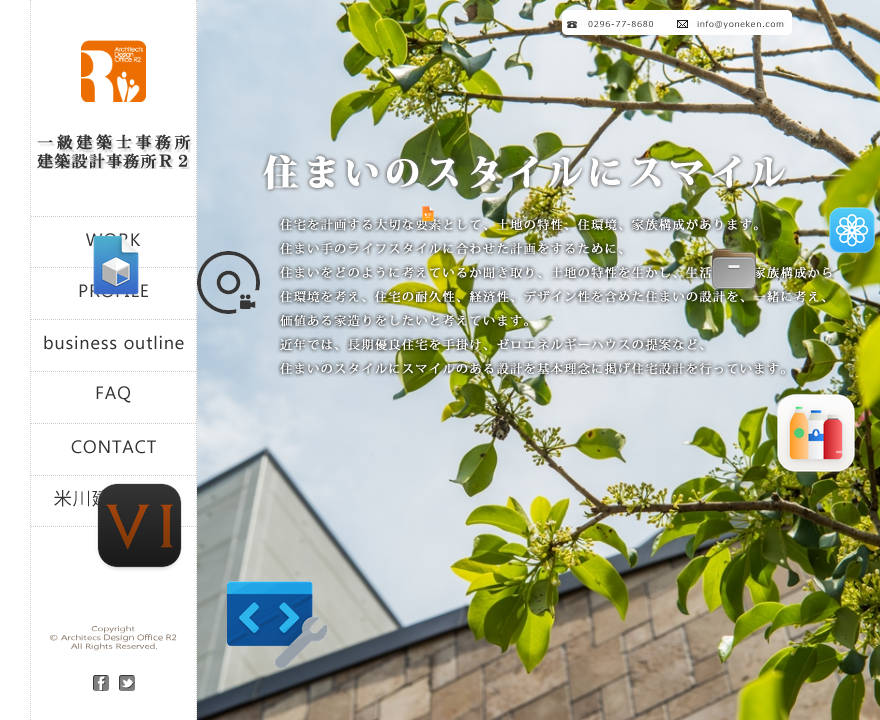 The height and width of the screenshot is (720, 880). Describe the element at coordinates (428, 214) in the screenshot. I see `an opendocument presentation template file` at that location.